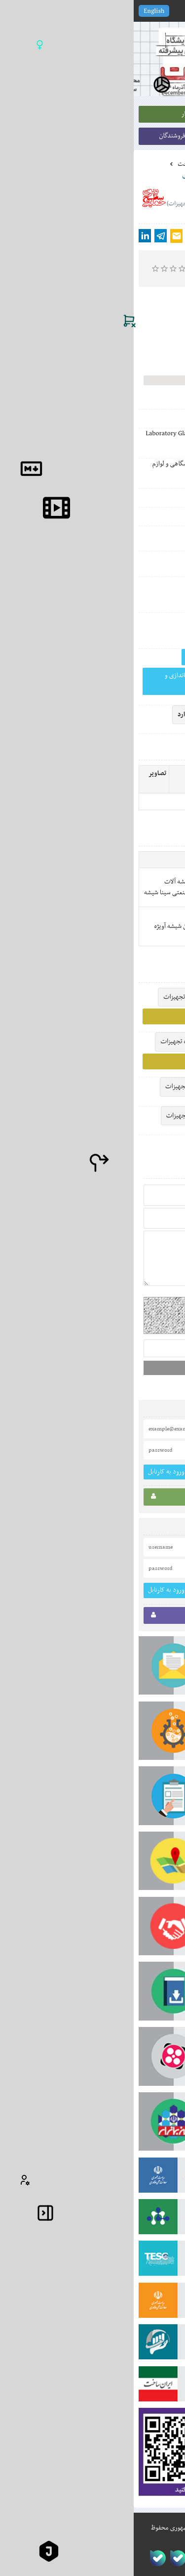  I want to click on format text using markdown, so click(31, 468).